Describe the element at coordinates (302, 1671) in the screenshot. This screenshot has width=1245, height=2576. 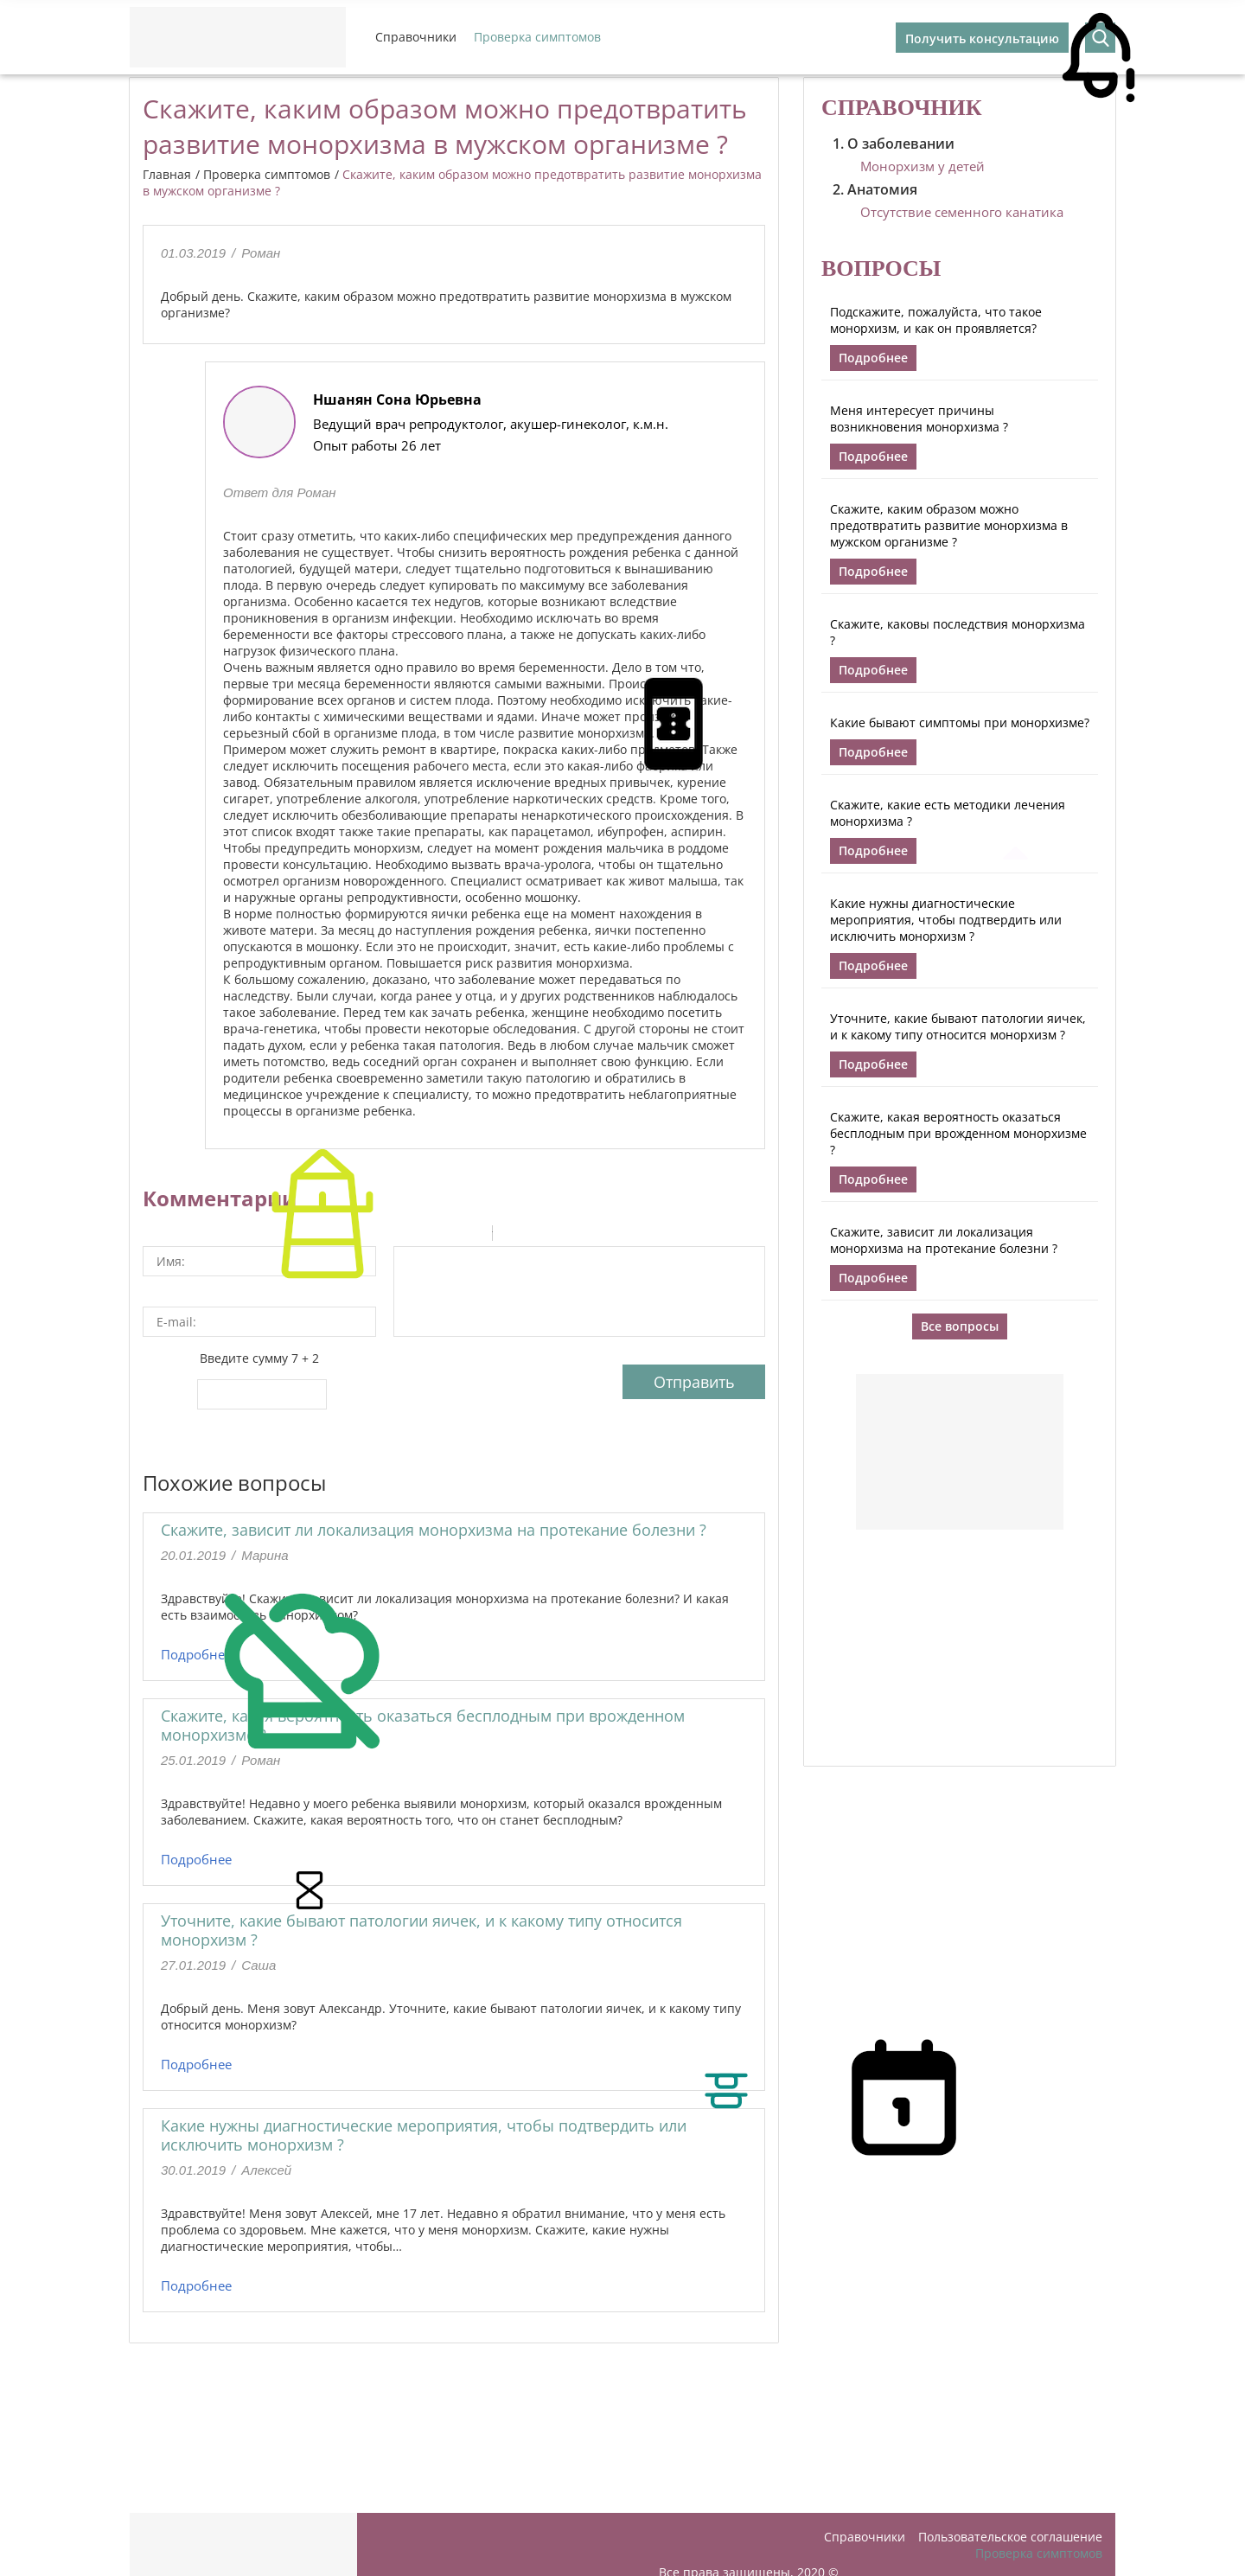
I see `disable cooking or recipe mode` at that location.